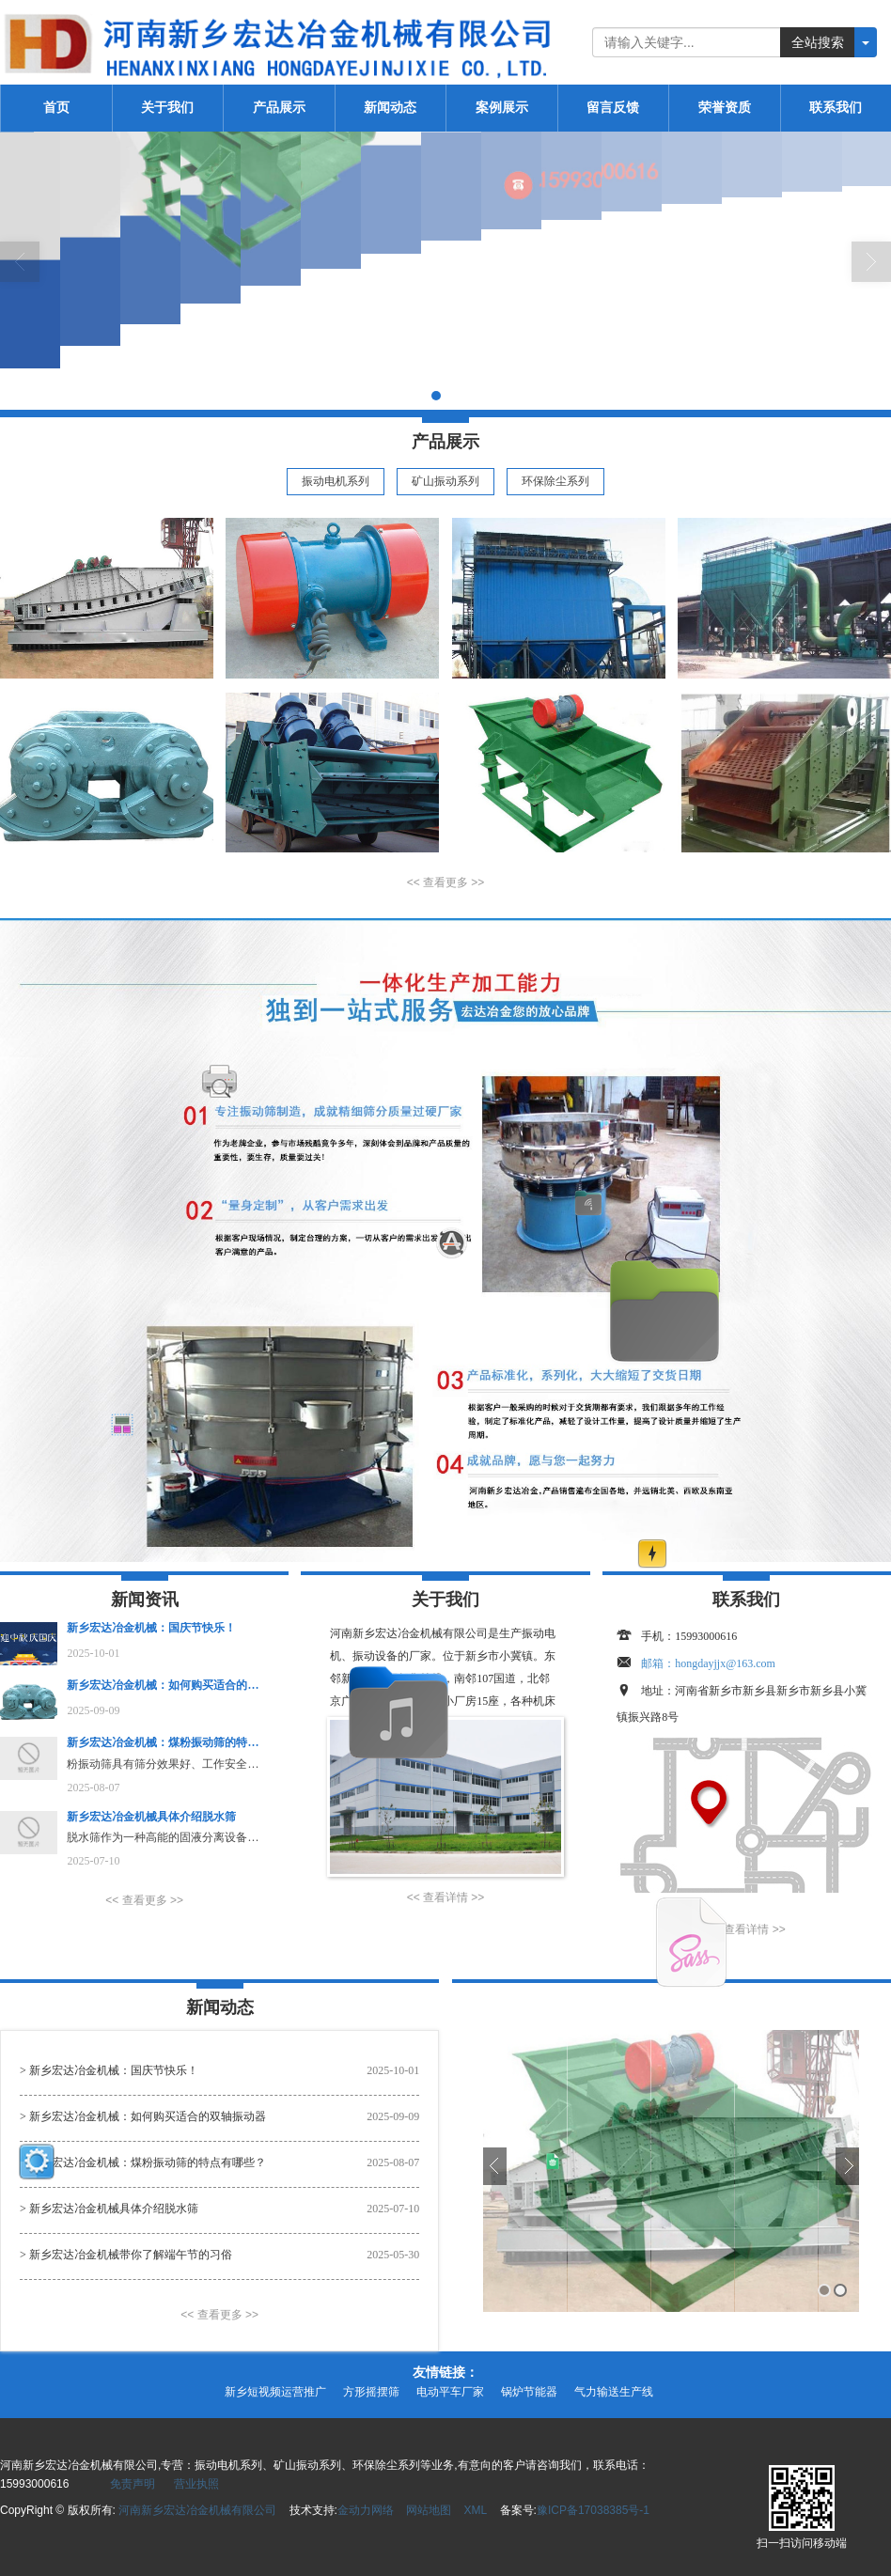  What do you see at coordinates (691, 1942) in the screenshot?
I see `scss stylesheet file` at bounding box center [691, 1942].